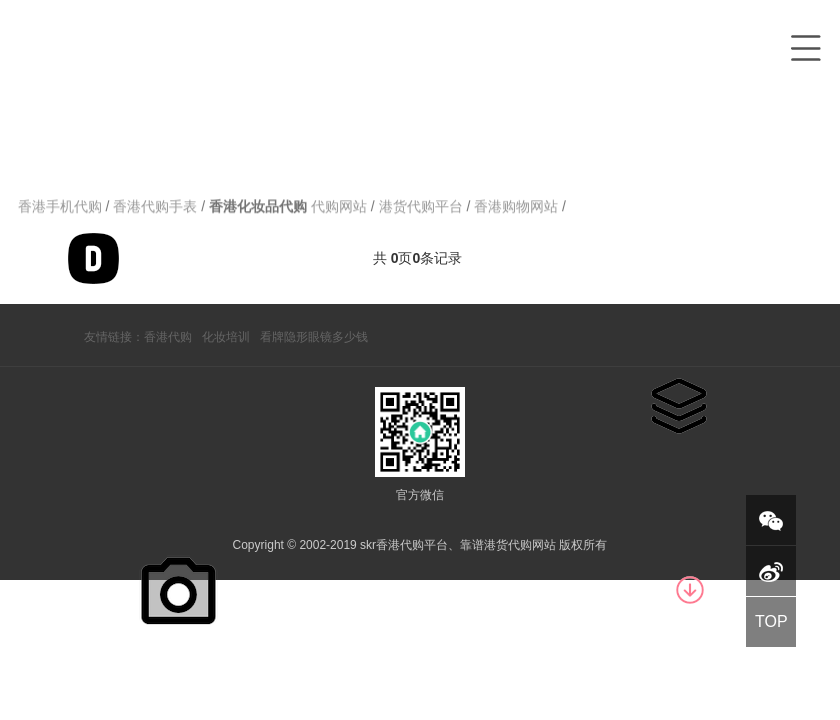 The image size is (840, 720). What do you see at coordinates (679, 406) in the screenshot?
I see `toggle layer visibility in an editor` at bounding box center [679, 406].